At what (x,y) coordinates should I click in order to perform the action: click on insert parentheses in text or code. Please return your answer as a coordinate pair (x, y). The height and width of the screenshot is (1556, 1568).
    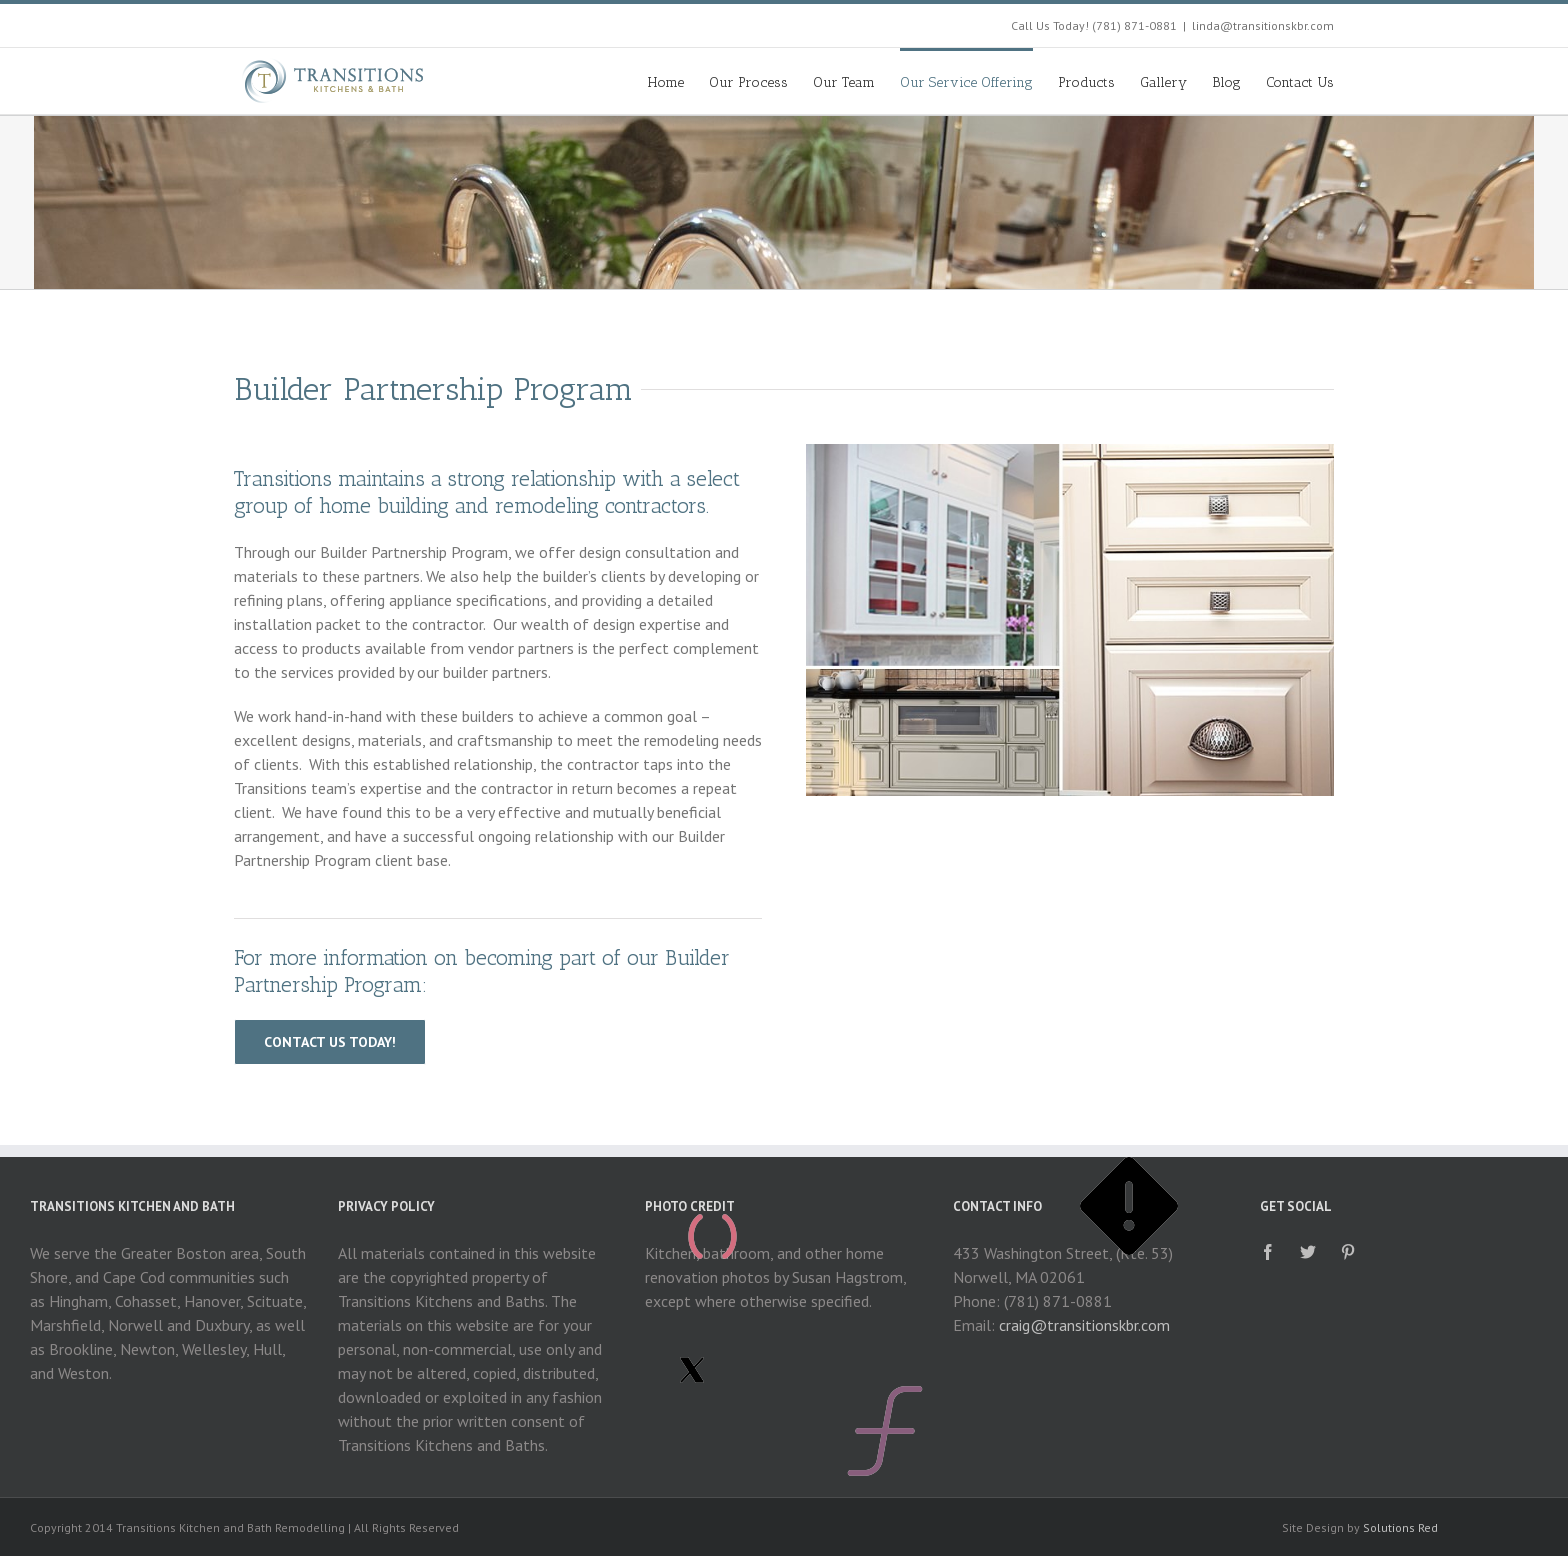
    Looking at the image, I should click on (712, 1236).